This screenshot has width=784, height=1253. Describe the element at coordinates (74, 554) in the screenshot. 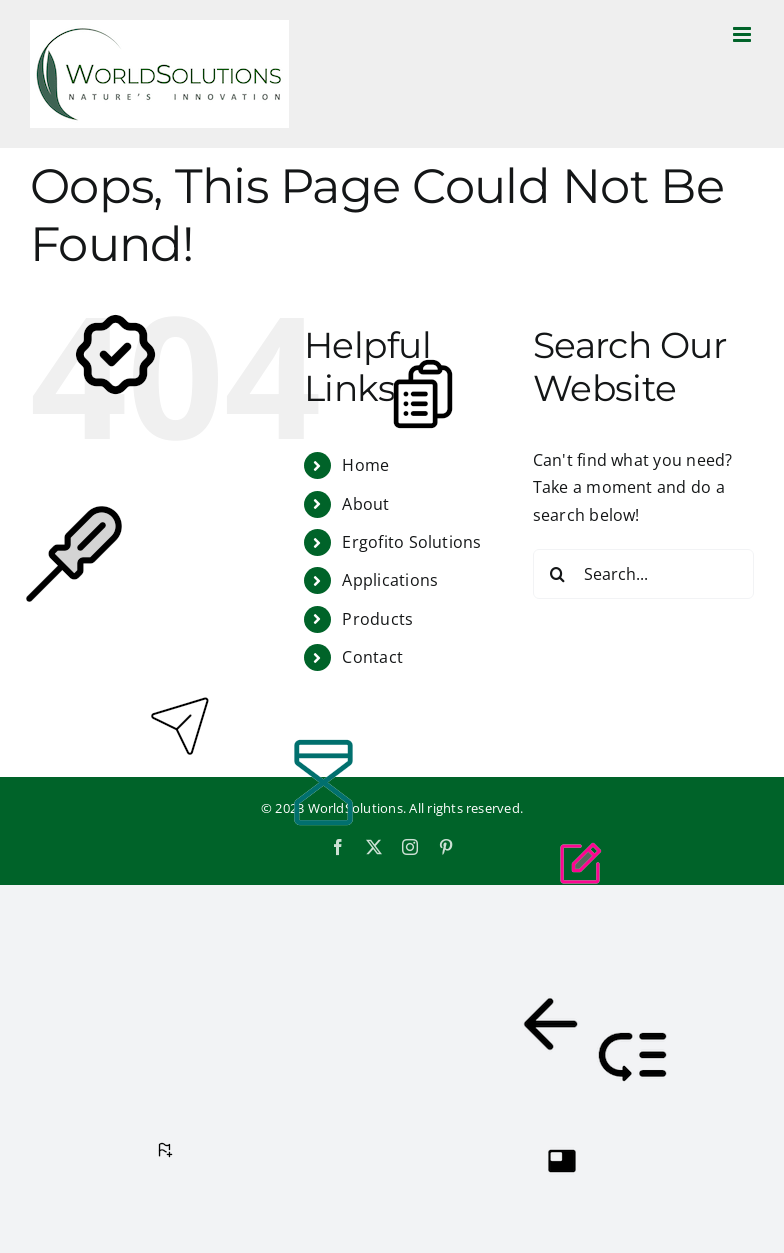

I see `access settings or configuration options` at that location.